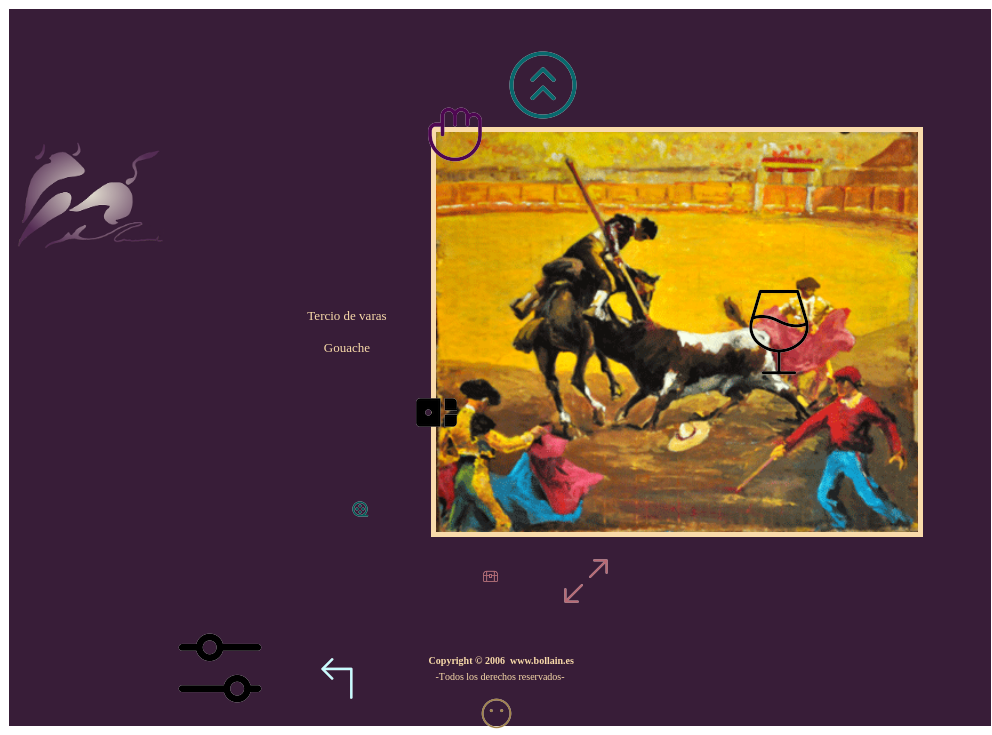 The width and height of the screenshot is (992, 735). Describe the element at coordinates (455, 127) in the screenshot. I see `drag to reorder or move an item` at that location.